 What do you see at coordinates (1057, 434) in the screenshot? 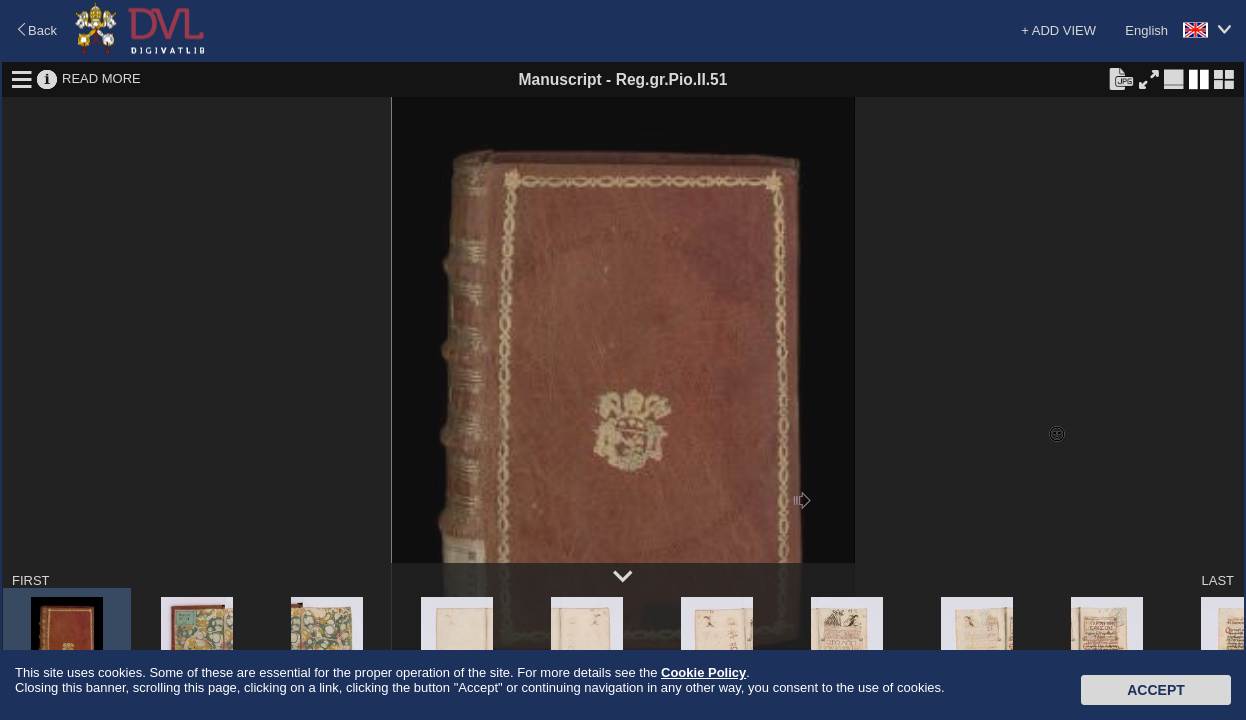
I see `indicates an error or failed action` at bounding box center [1057, 434].